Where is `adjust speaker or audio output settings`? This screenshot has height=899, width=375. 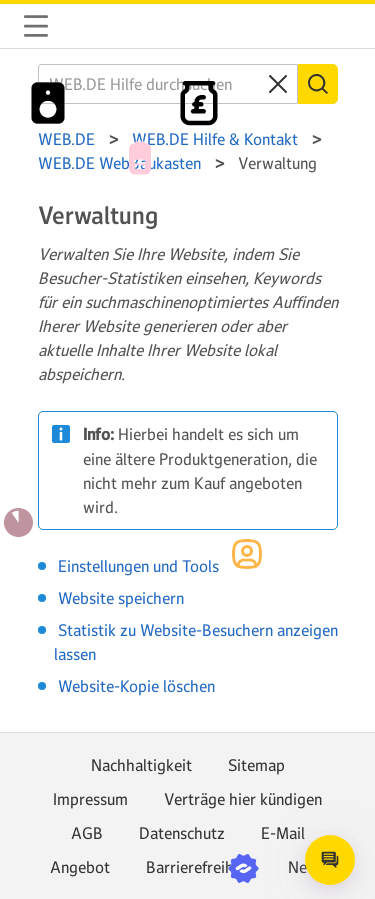 adjust speaker or audio output settings is located at coordinates (48, 103).